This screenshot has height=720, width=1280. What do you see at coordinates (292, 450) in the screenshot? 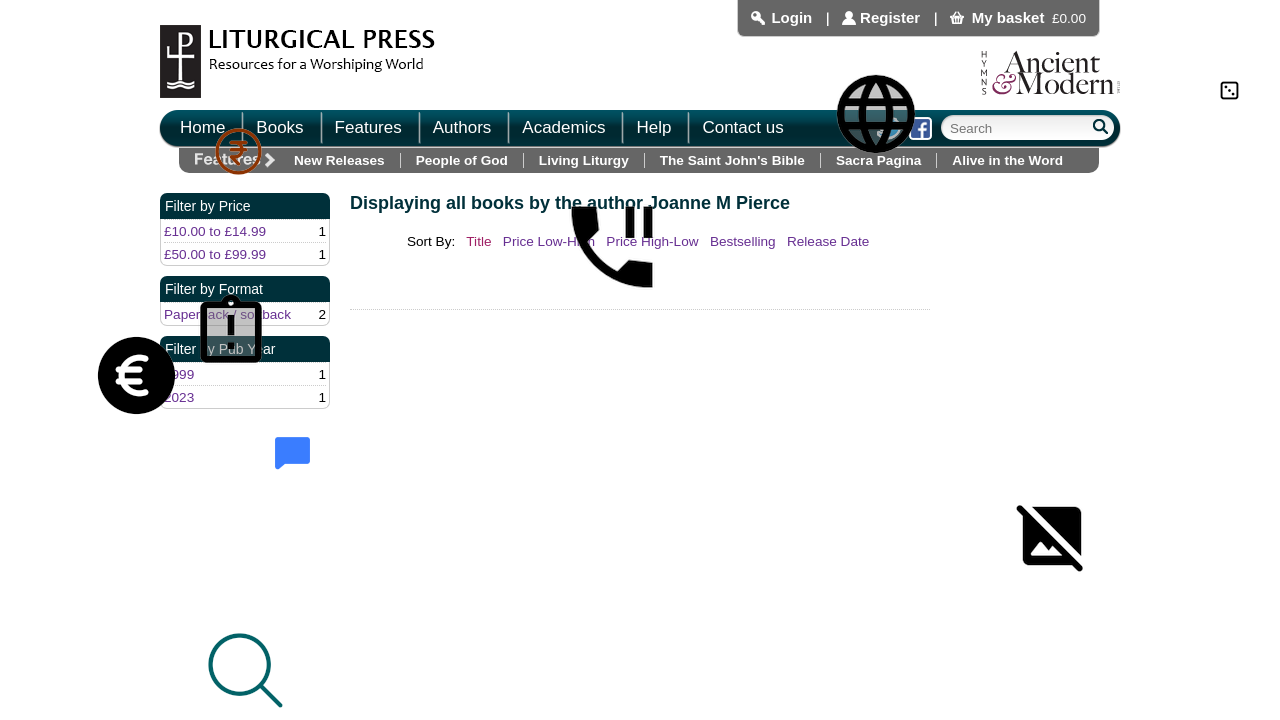
I see `open chat or messaging` at bounding box center [292, 450].